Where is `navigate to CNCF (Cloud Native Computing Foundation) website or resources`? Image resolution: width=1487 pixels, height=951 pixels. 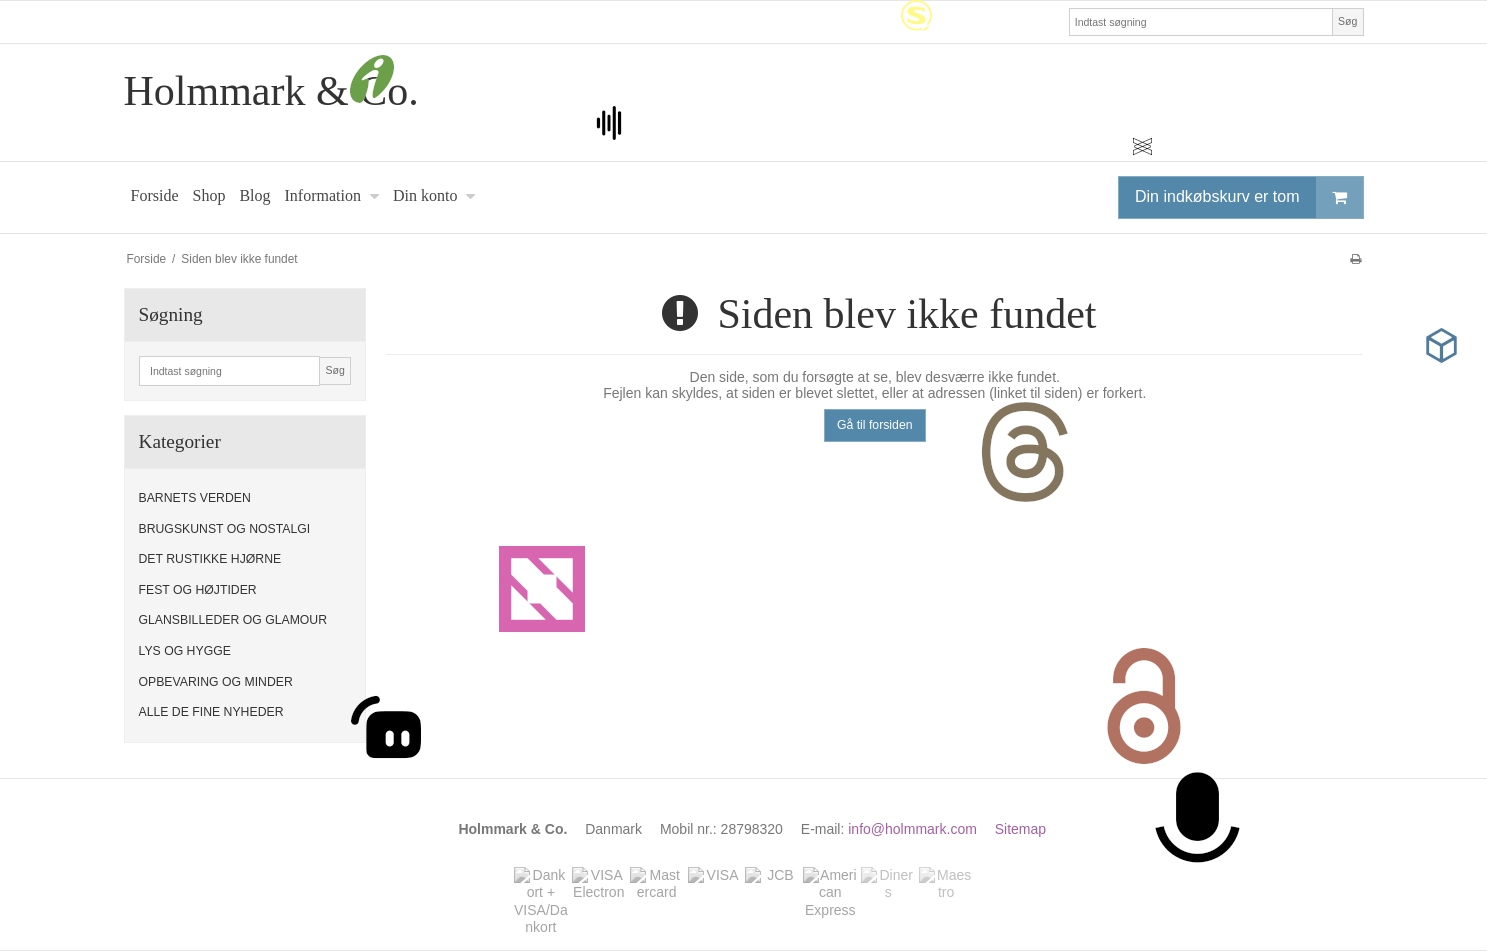 navigate to CNCF (Cloud Native Computing Foundation) website or resources is located at coordinates (542, 589).